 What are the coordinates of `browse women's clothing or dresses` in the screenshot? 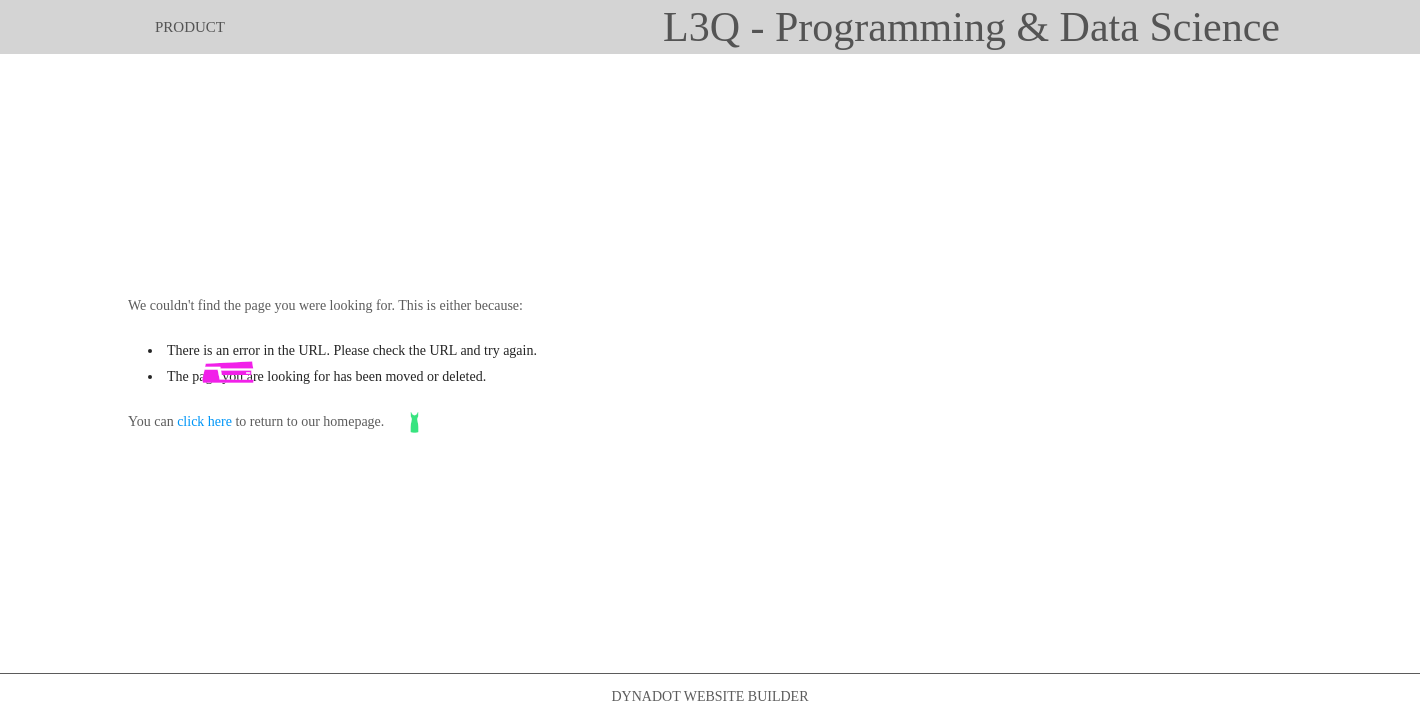 It's located at (414, 422).